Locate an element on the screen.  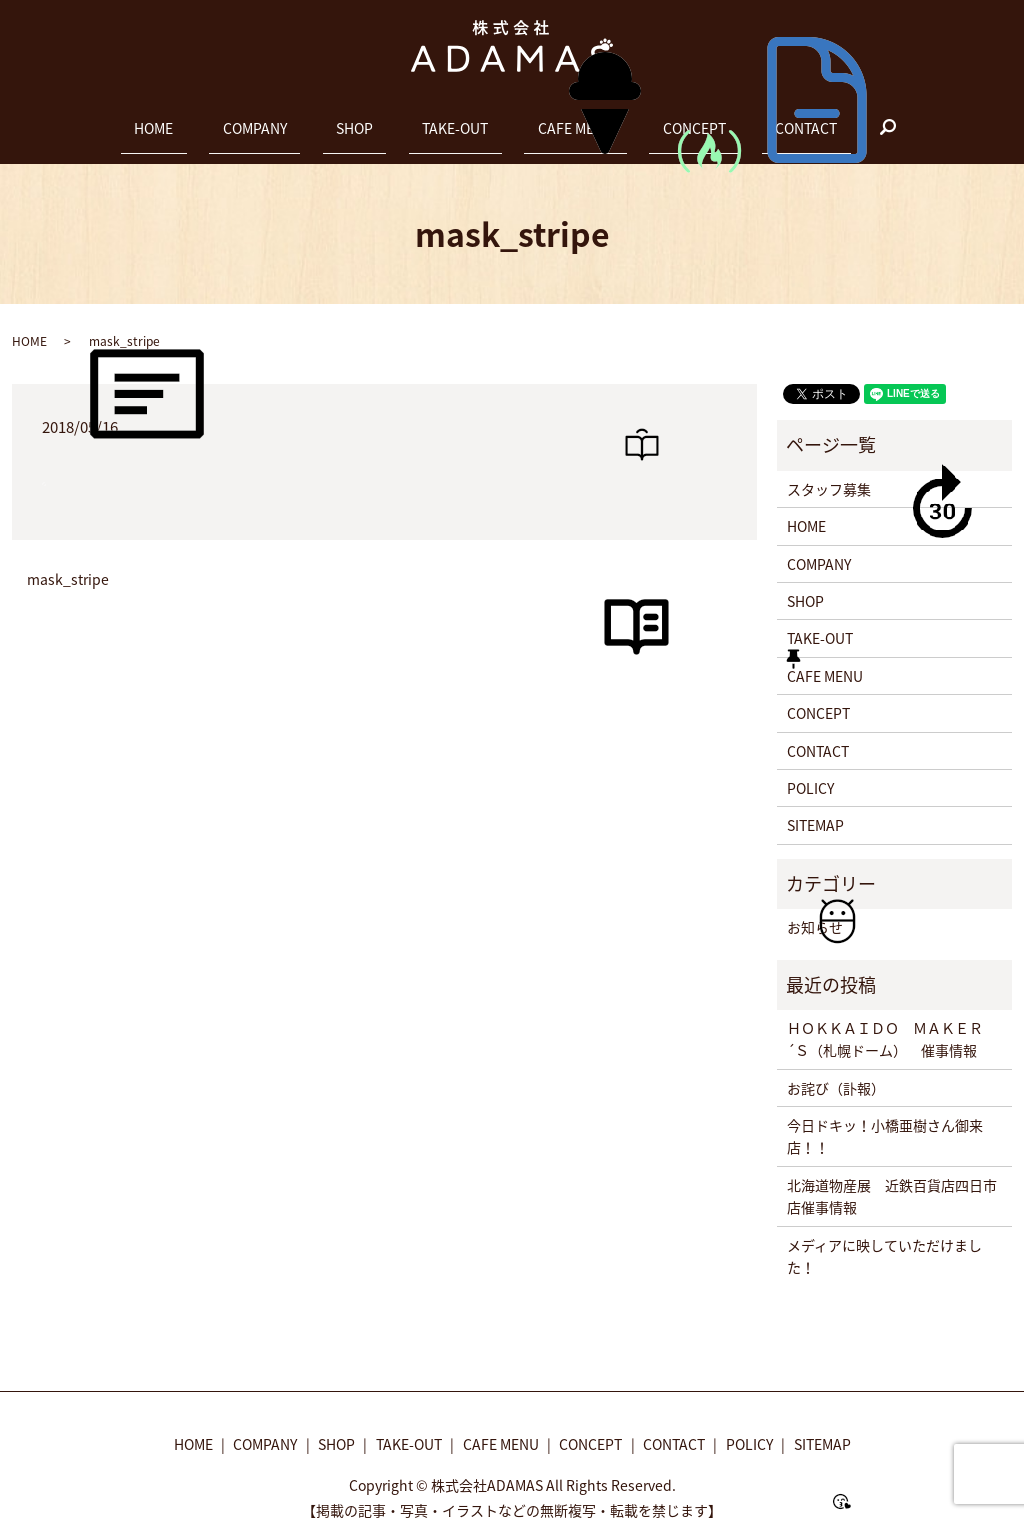
remove content from a document is located at coordinates (817, 100).